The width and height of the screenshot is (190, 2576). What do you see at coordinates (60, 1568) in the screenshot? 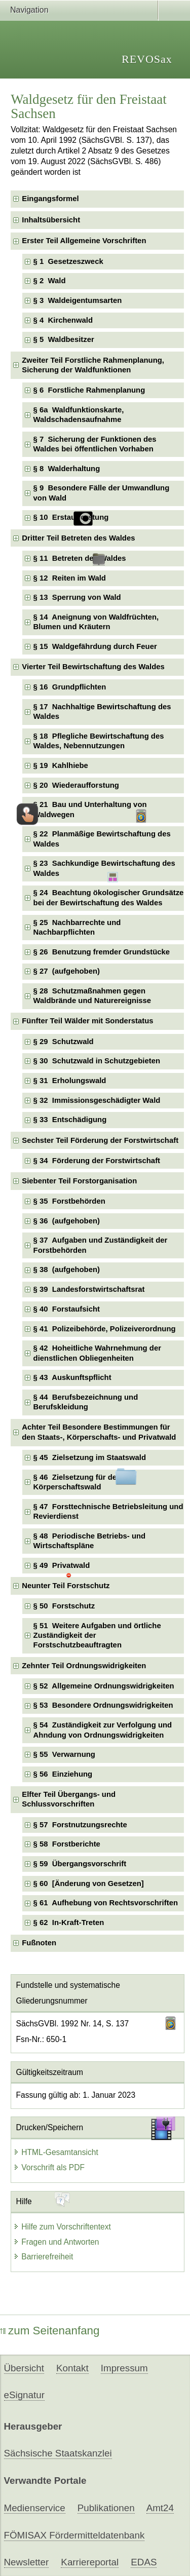
I see `indicates a private or restricted folder` at bounding box center [60, 1568].